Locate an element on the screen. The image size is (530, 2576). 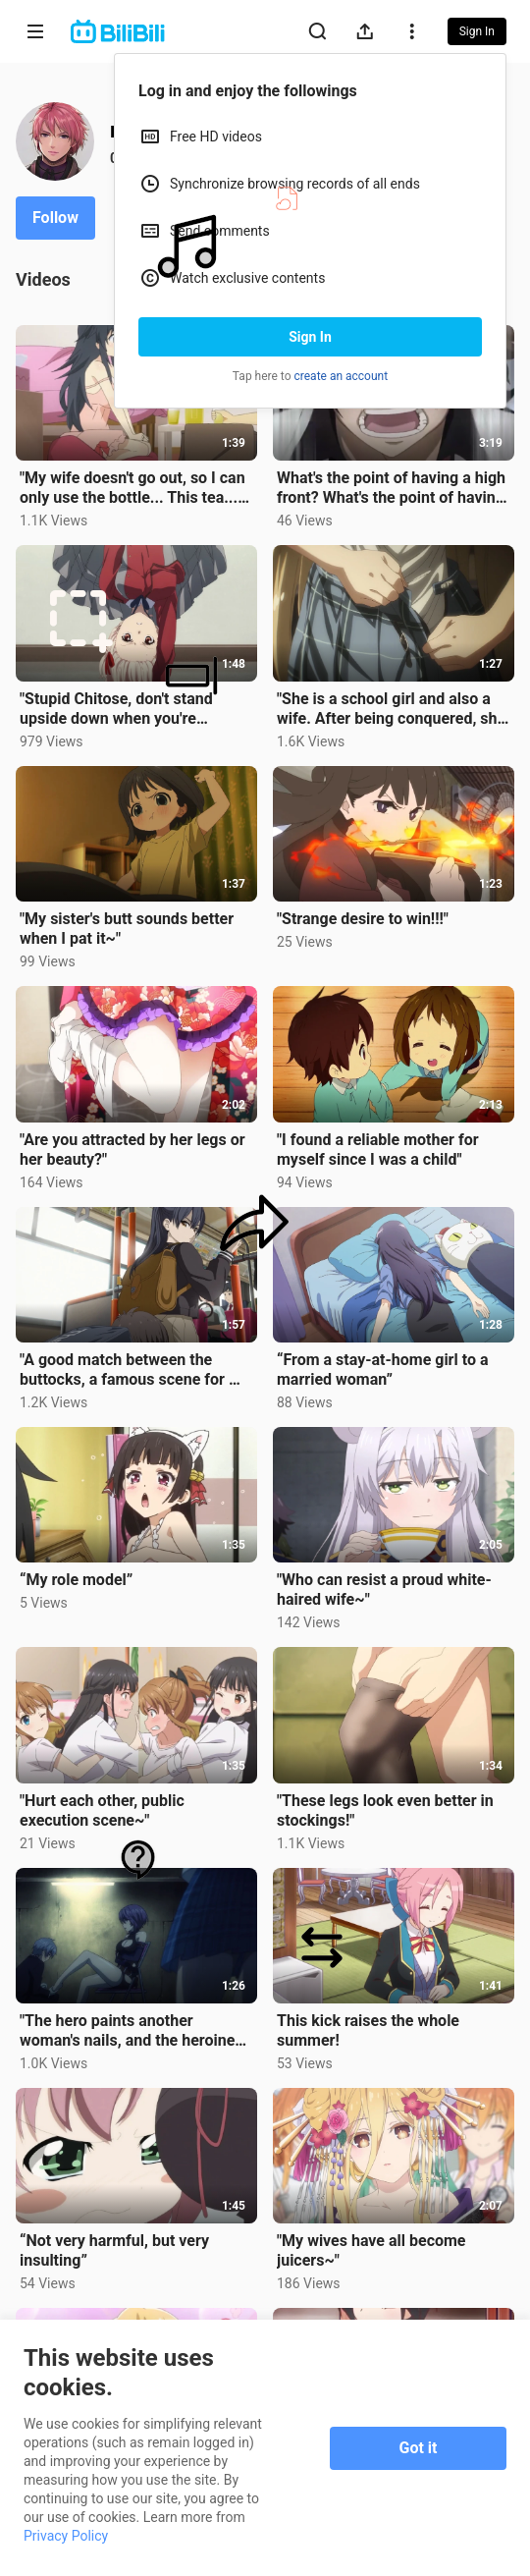
add to current selection is located at coordinates (78, 618).